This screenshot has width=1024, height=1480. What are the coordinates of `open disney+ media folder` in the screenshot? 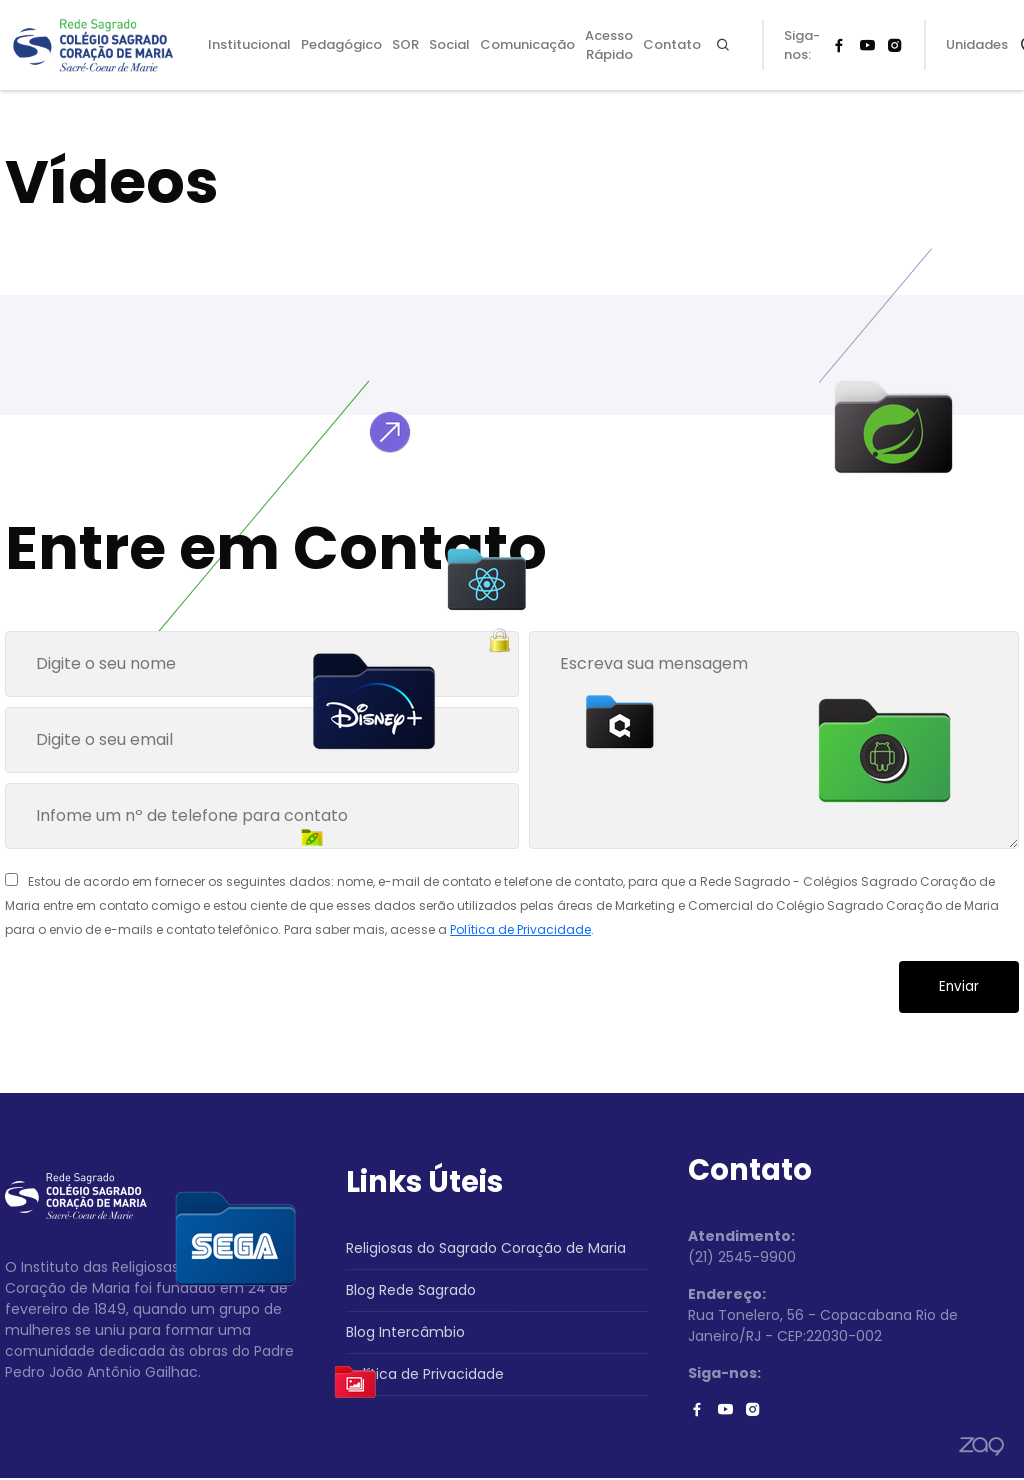 It's located at (373, 704).